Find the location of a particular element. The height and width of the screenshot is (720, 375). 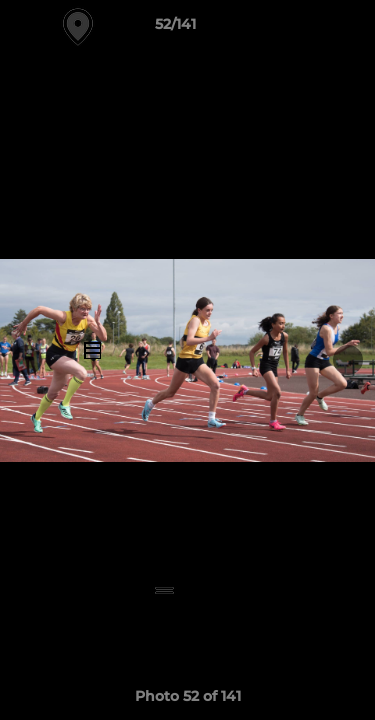

drag to reorder items in a list is located at coordinates (164, 590).